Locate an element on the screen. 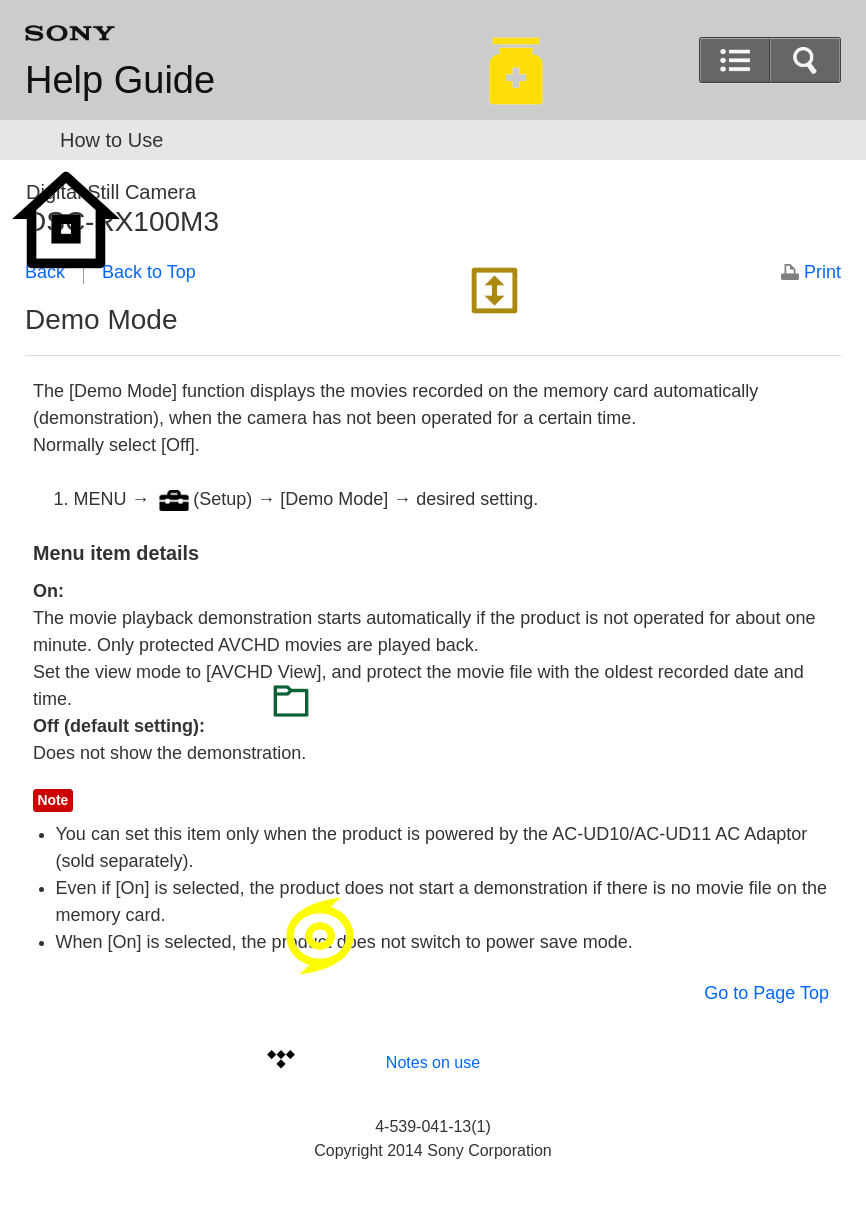  indicates typhoon or hurricane weather alert is located at coordinates (320, 936).